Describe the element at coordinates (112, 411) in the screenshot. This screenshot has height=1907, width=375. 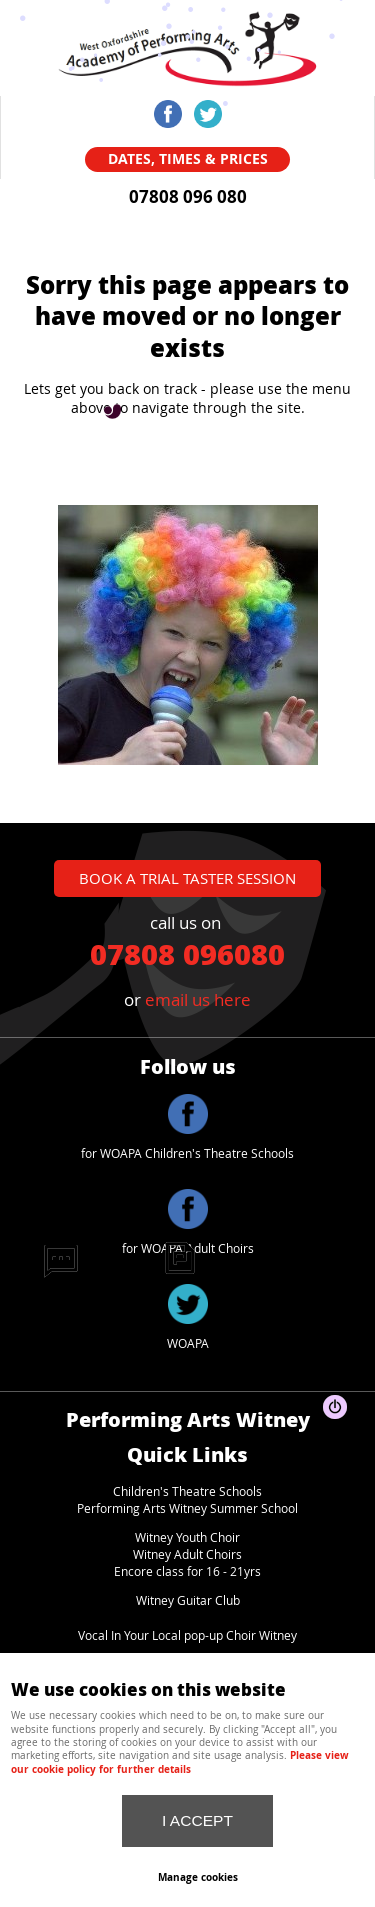
I see `ultralytics company logo` at that location.